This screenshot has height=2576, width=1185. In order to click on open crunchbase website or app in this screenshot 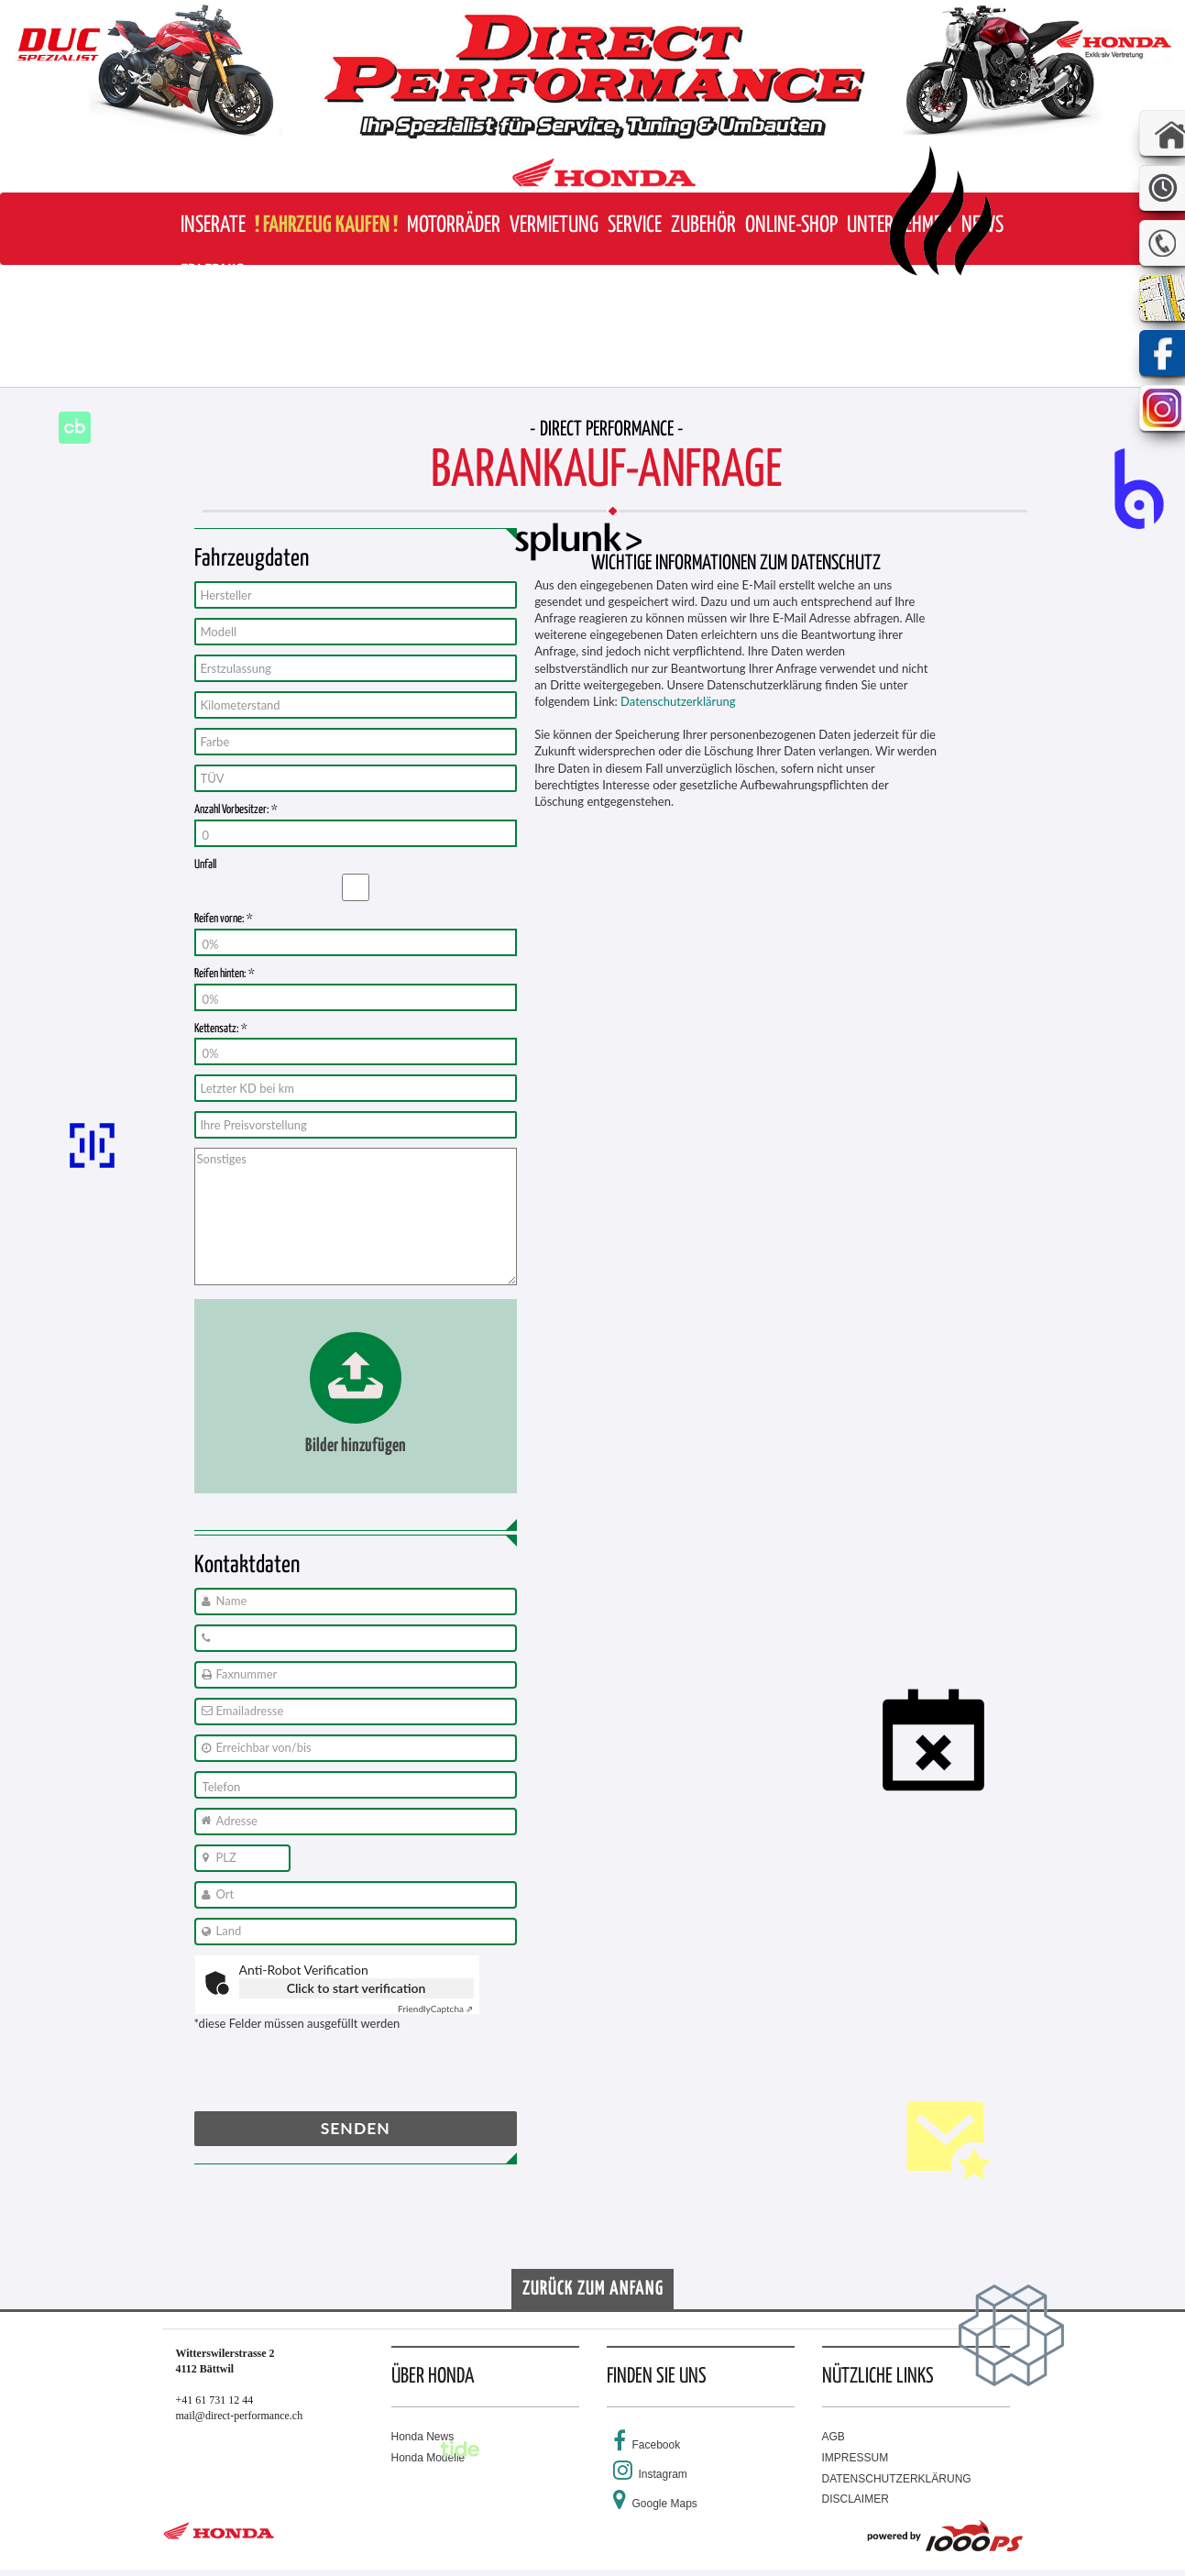, I will do `click(74, 427)`.